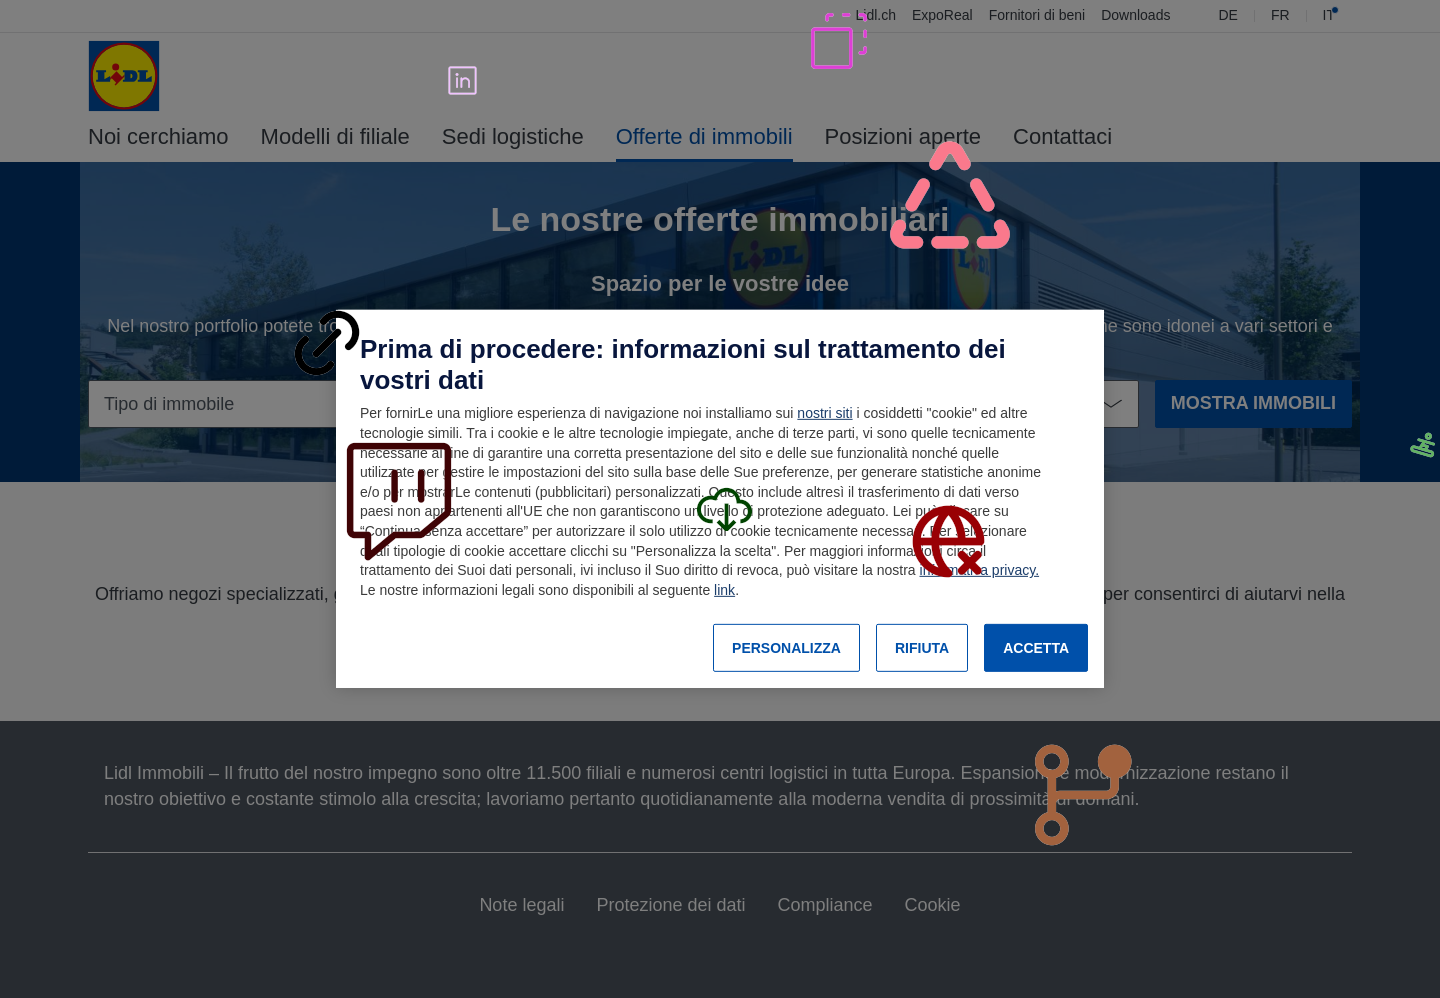  What do you see at coordinates (948, 541) in the screenshot?
I see `no internet connection` at bounding box center [948, 541].